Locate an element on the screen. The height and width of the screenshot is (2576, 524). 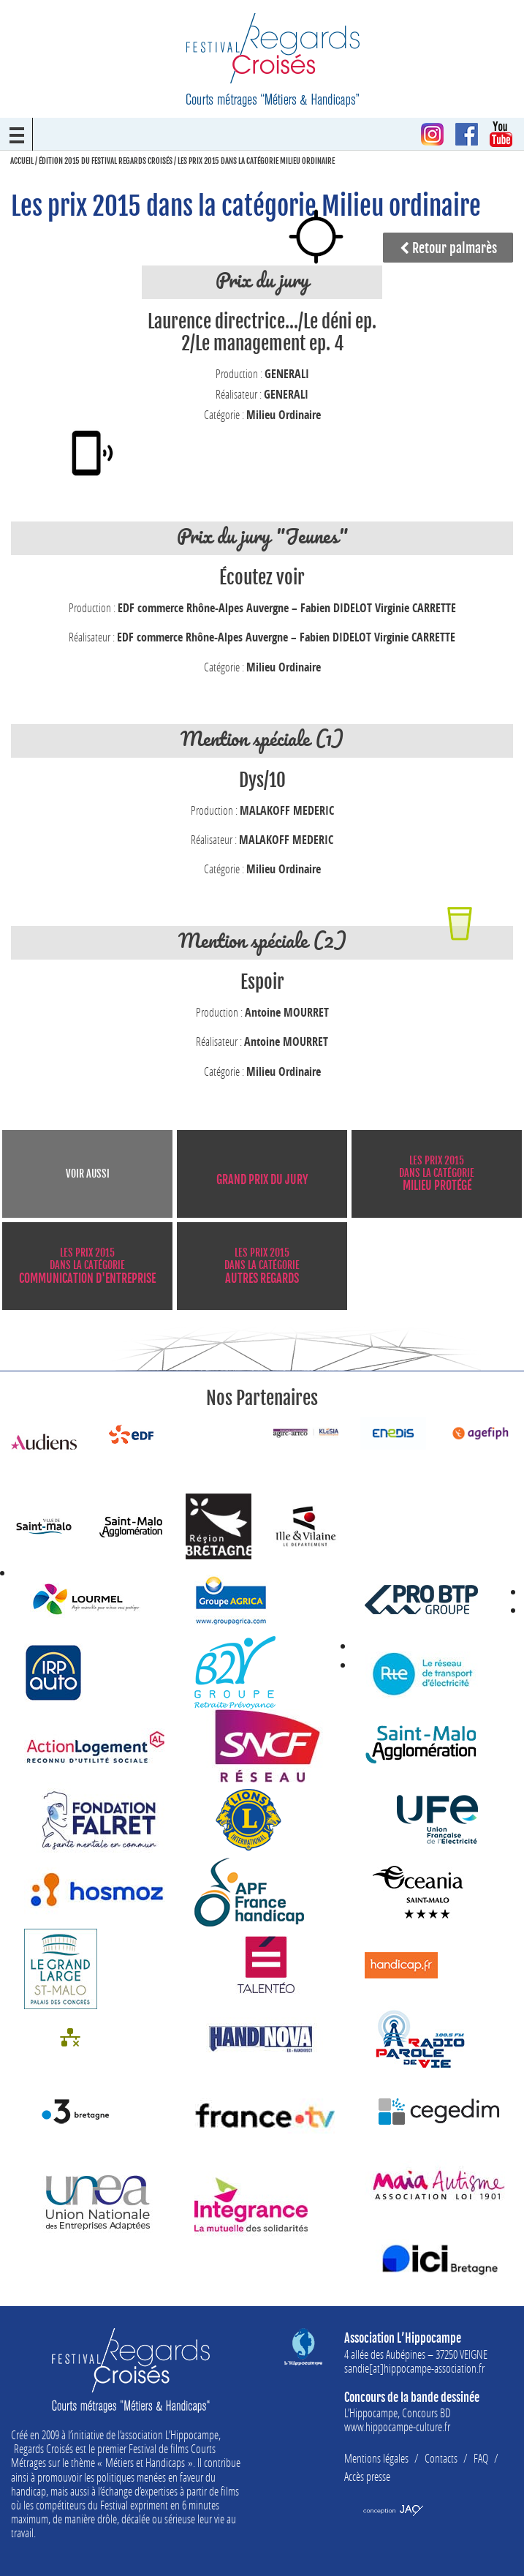
network connection failed or unavailable is located at coordinates (70, 2038).